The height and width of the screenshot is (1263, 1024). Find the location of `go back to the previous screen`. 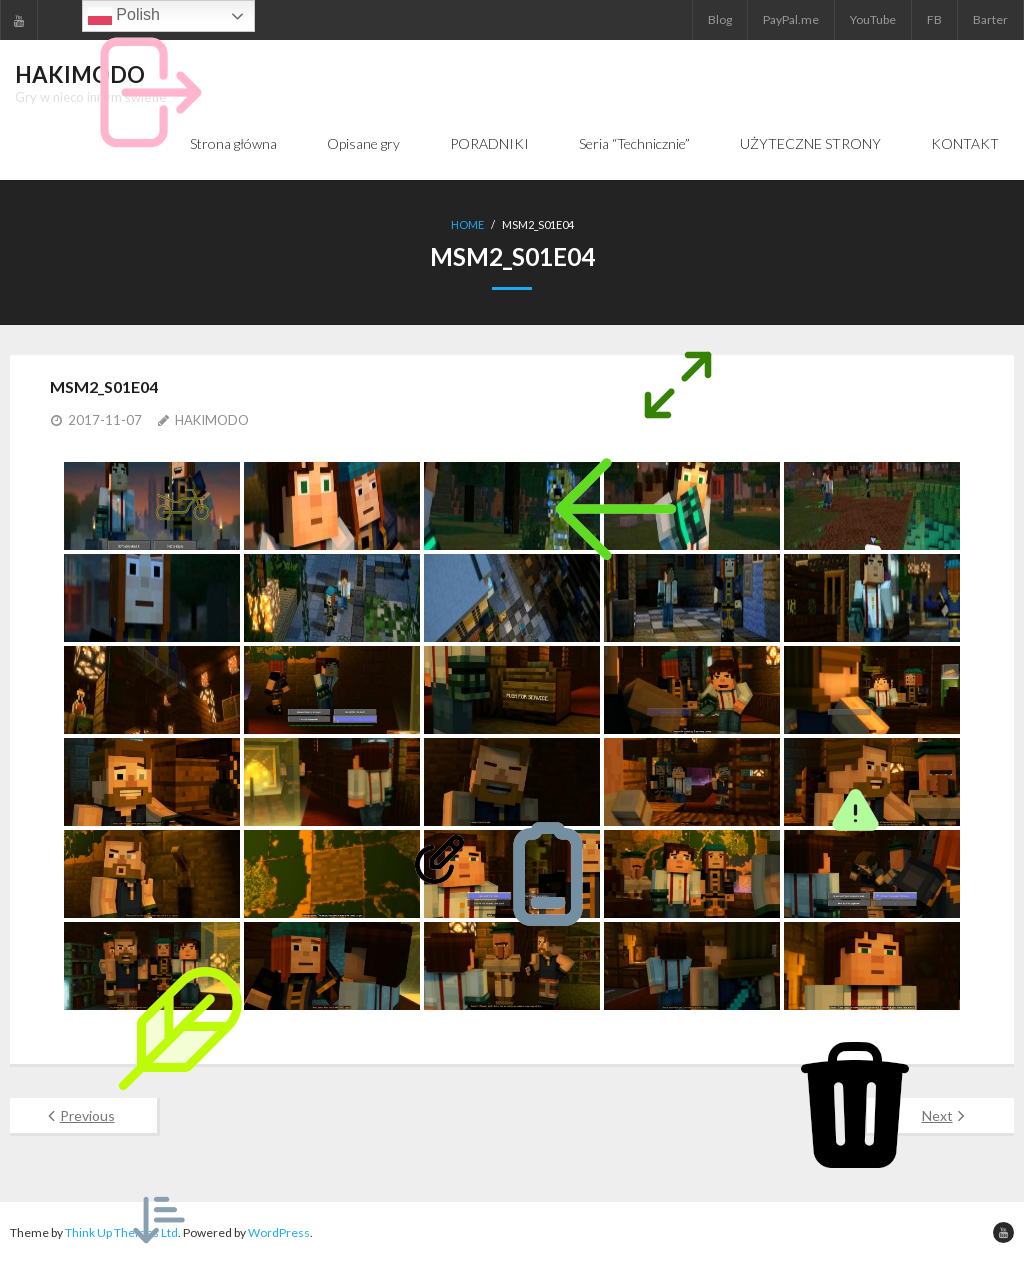

go back to the previous screen is located at coordinates (616, 509).